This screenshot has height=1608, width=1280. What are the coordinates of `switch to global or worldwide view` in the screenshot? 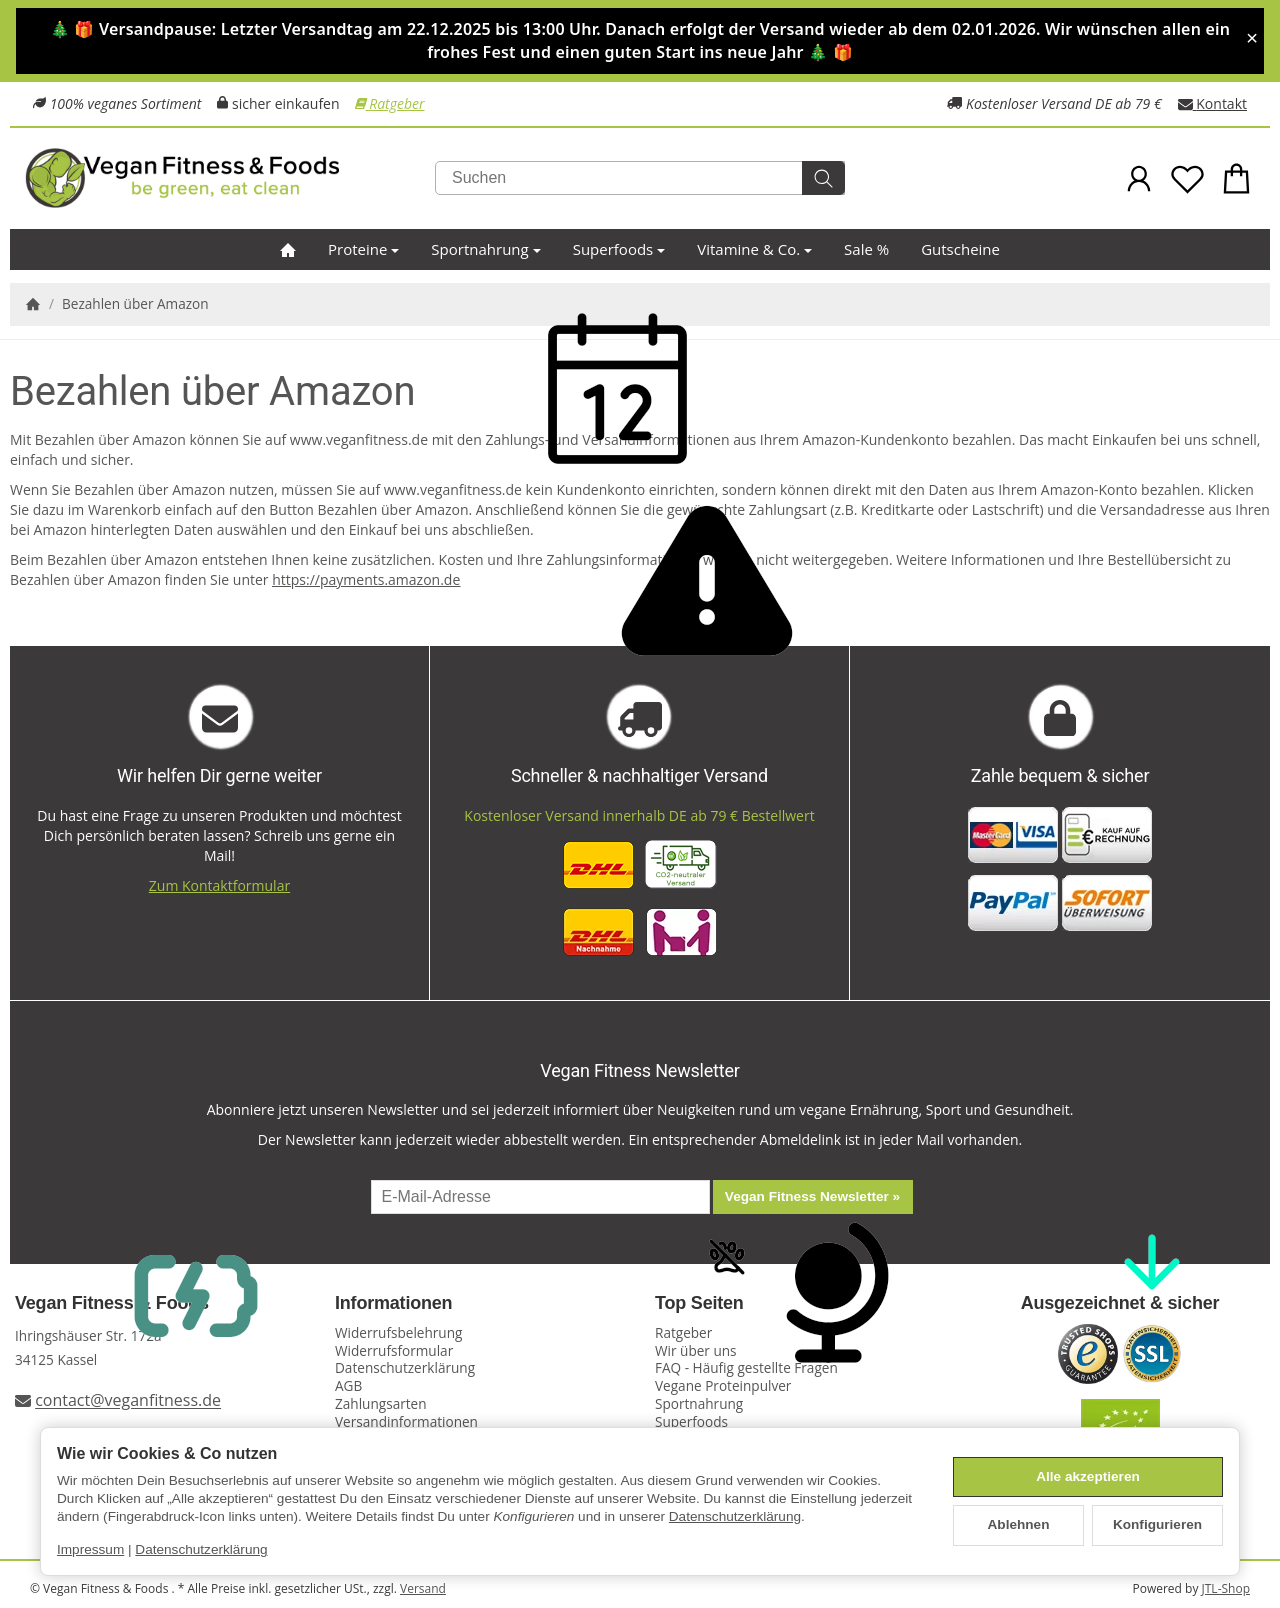 It's located at (835, 1296).